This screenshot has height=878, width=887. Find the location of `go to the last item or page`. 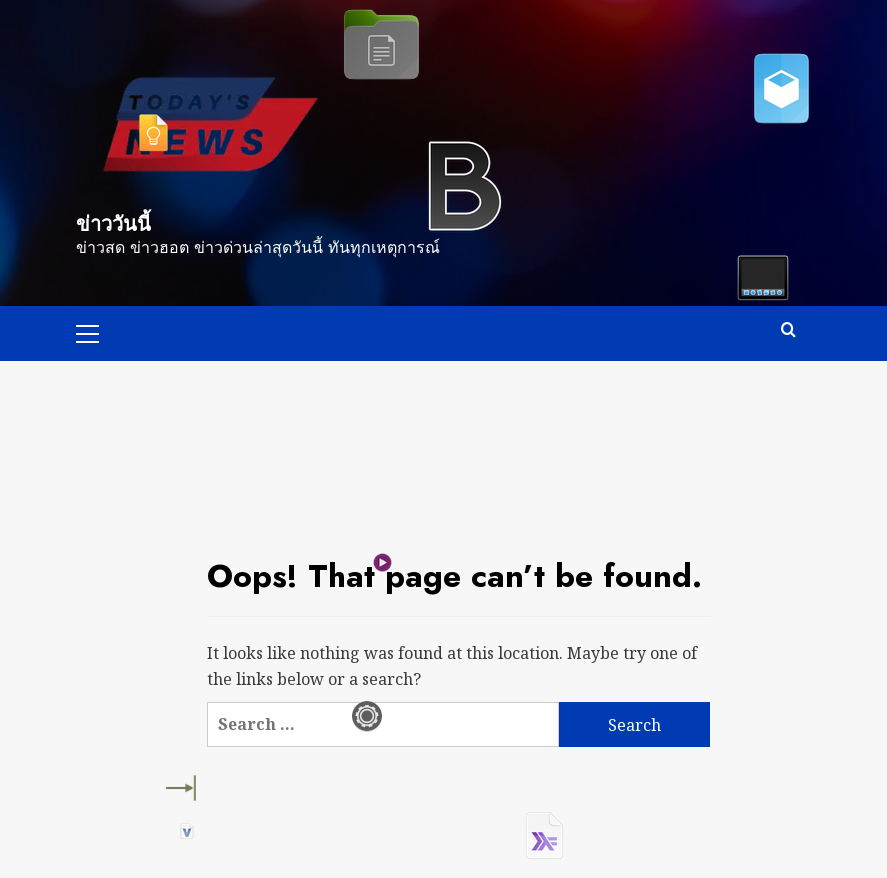

go to the last item or page is located at coordinates (181, 788).